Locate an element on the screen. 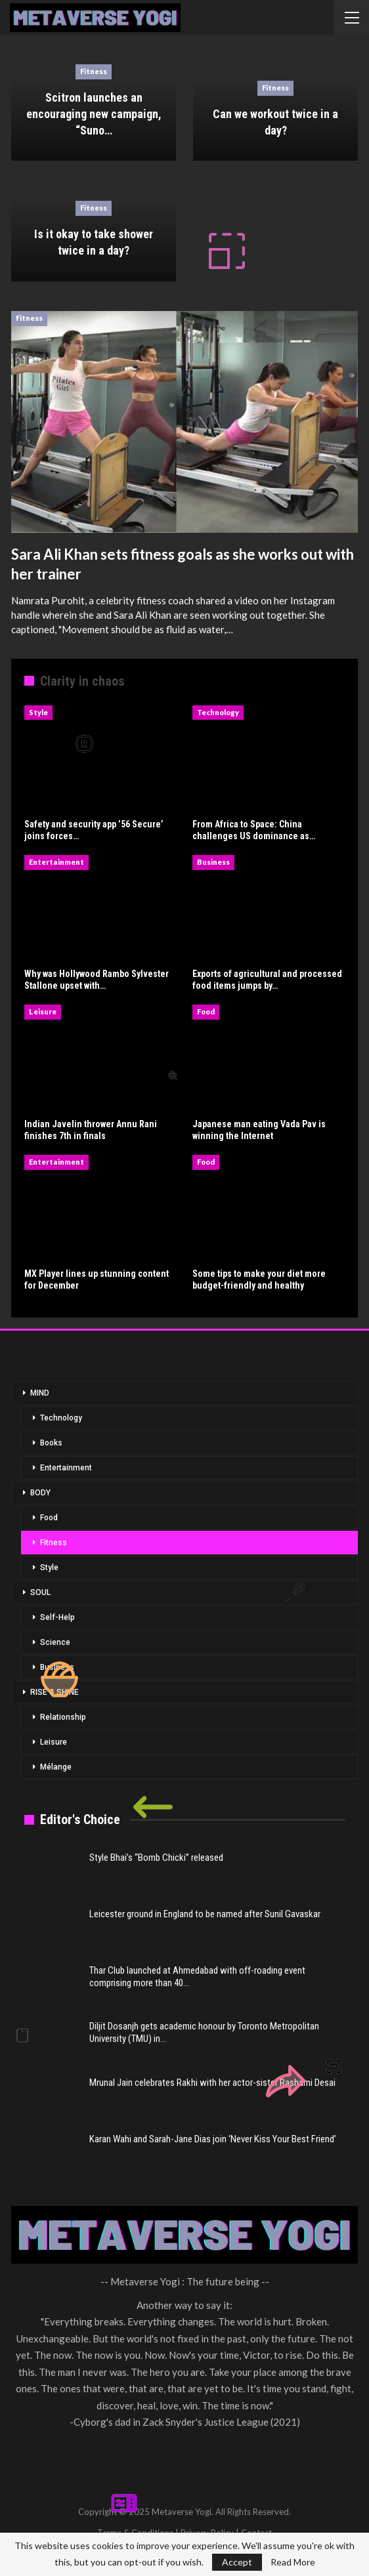 This screenshot has height=2576, width=369. share this content is located at coordinates (286, 2083).